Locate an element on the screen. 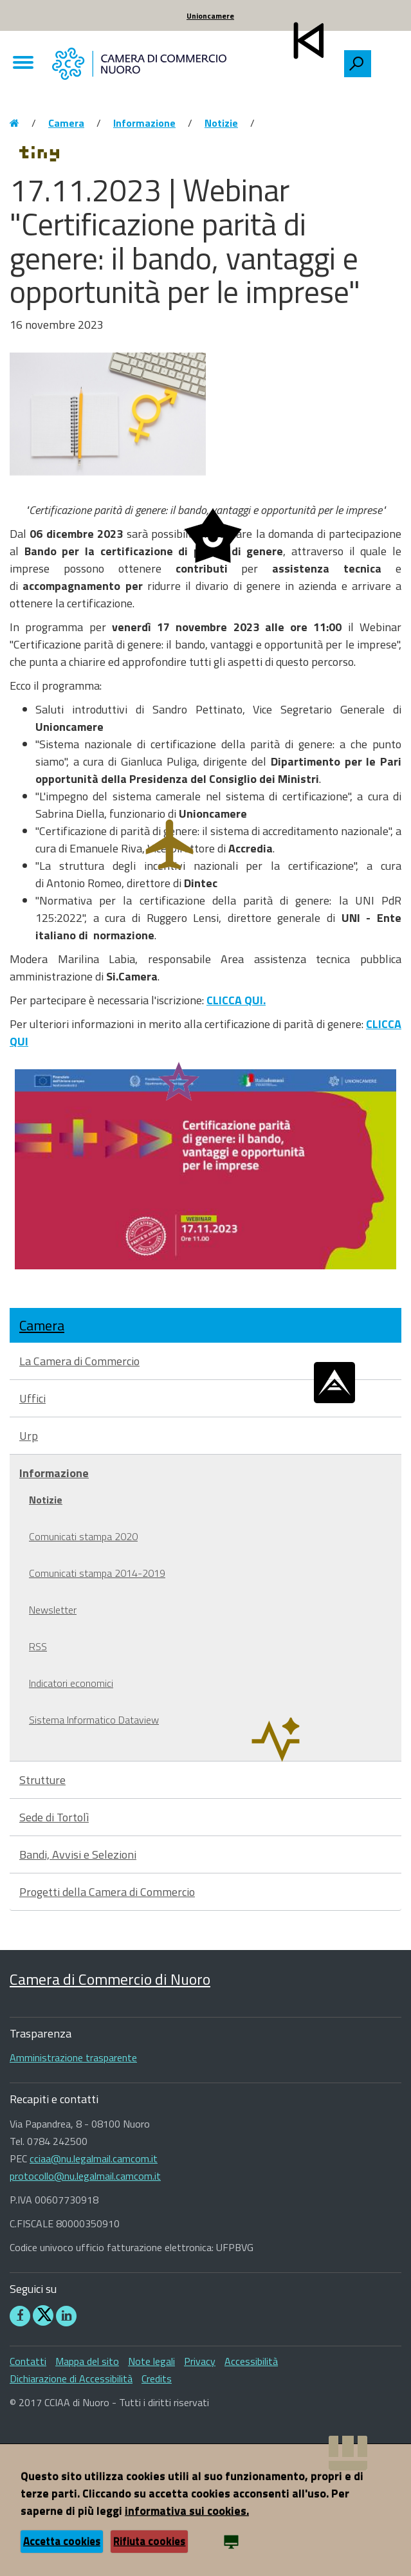 This screenshot has width=411, height=2576. indicates a favorite or starred item with positive feedback is located at coordinates (213, 537).